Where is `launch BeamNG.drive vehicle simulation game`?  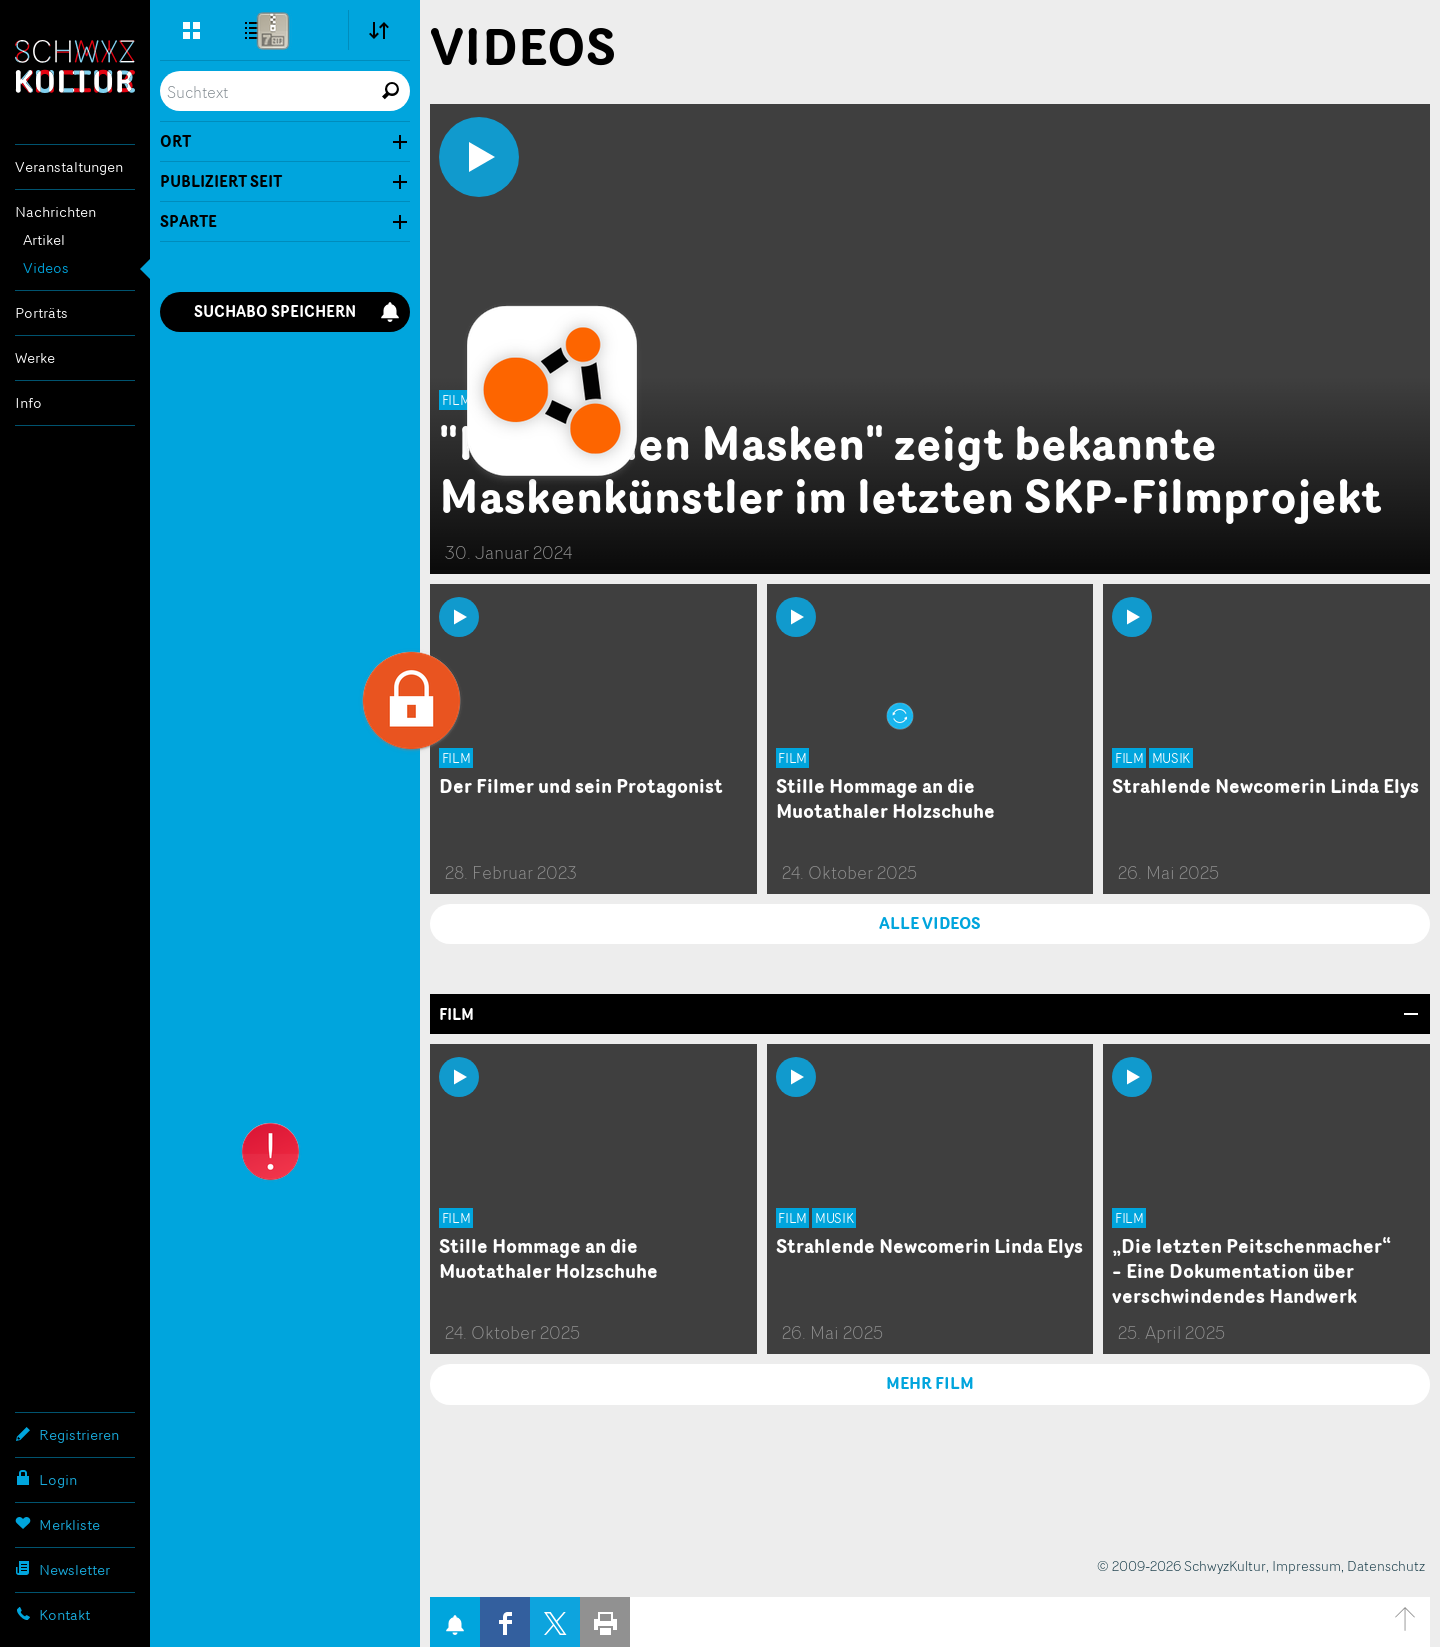 launch BeamNG.drive vehicle simulation game is located at coordinates (552, 391).